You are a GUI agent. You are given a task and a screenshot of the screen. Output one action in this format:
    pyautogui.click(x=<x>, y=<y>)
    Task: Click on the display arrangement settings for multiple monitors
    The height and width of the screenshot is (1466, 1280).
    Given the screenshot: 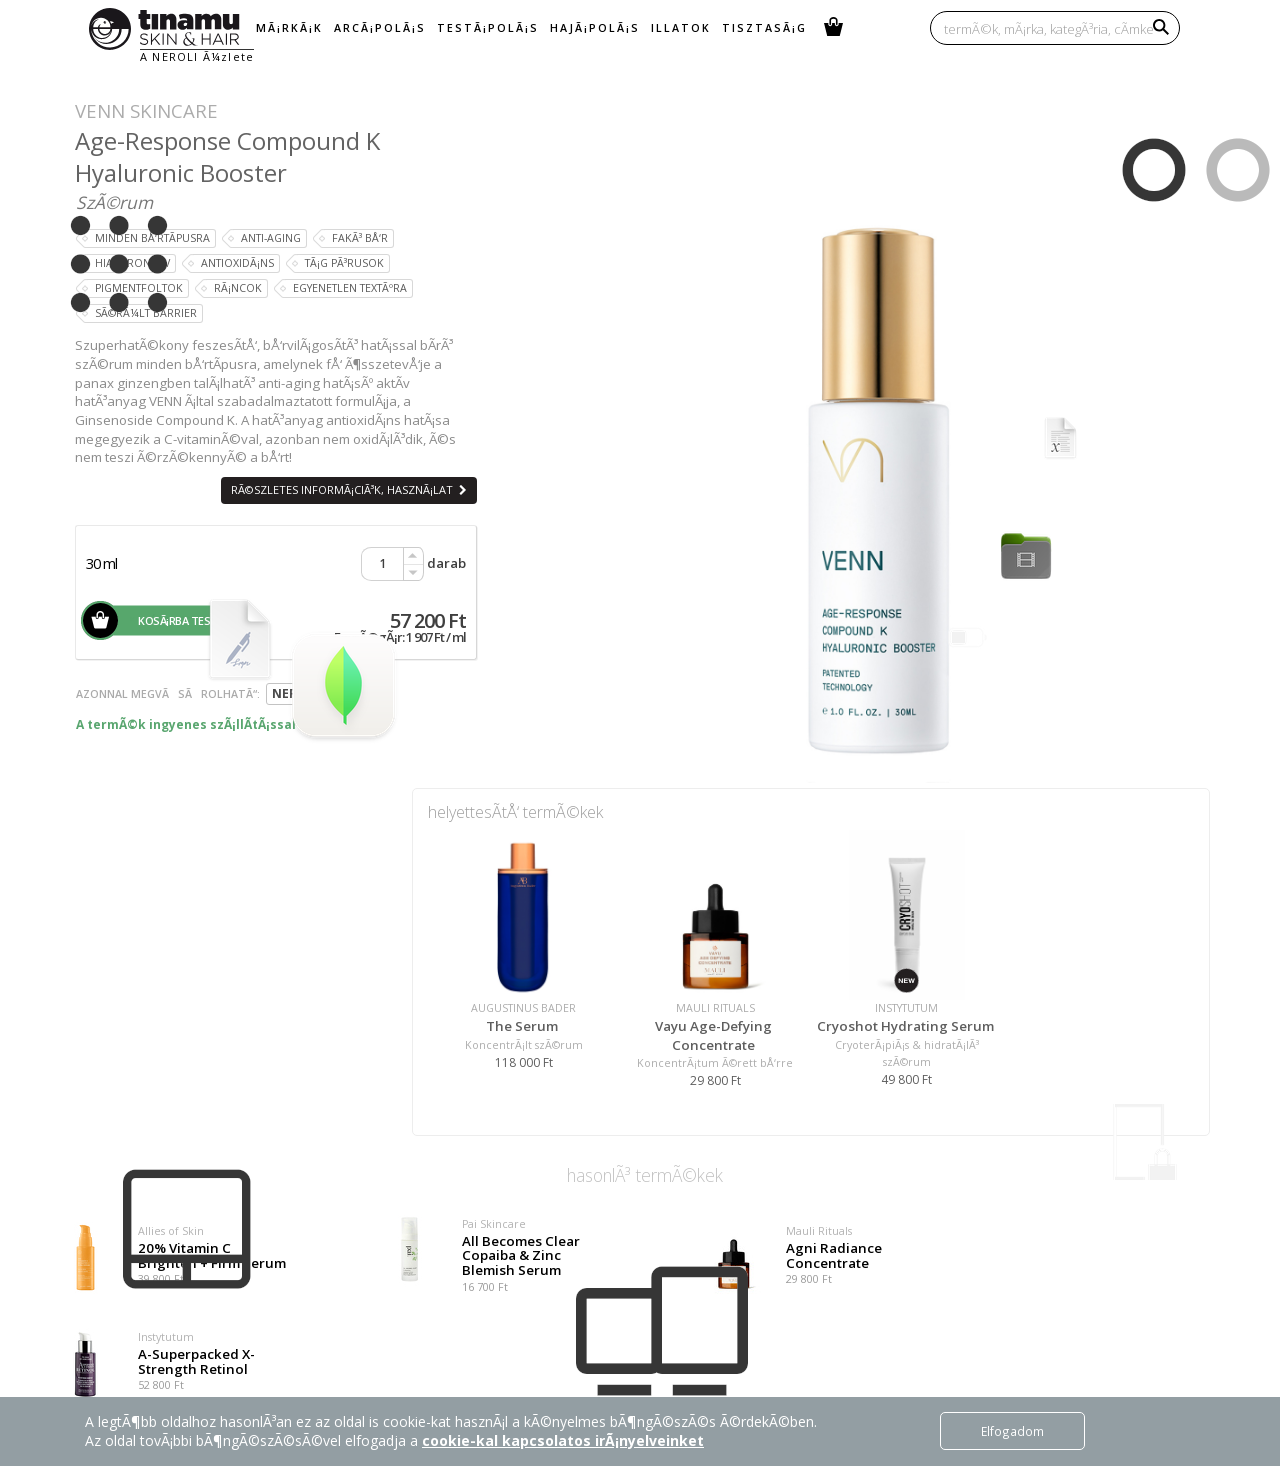 What is the action you would take?
    pyautogui.click(x=662, y=1331)
    